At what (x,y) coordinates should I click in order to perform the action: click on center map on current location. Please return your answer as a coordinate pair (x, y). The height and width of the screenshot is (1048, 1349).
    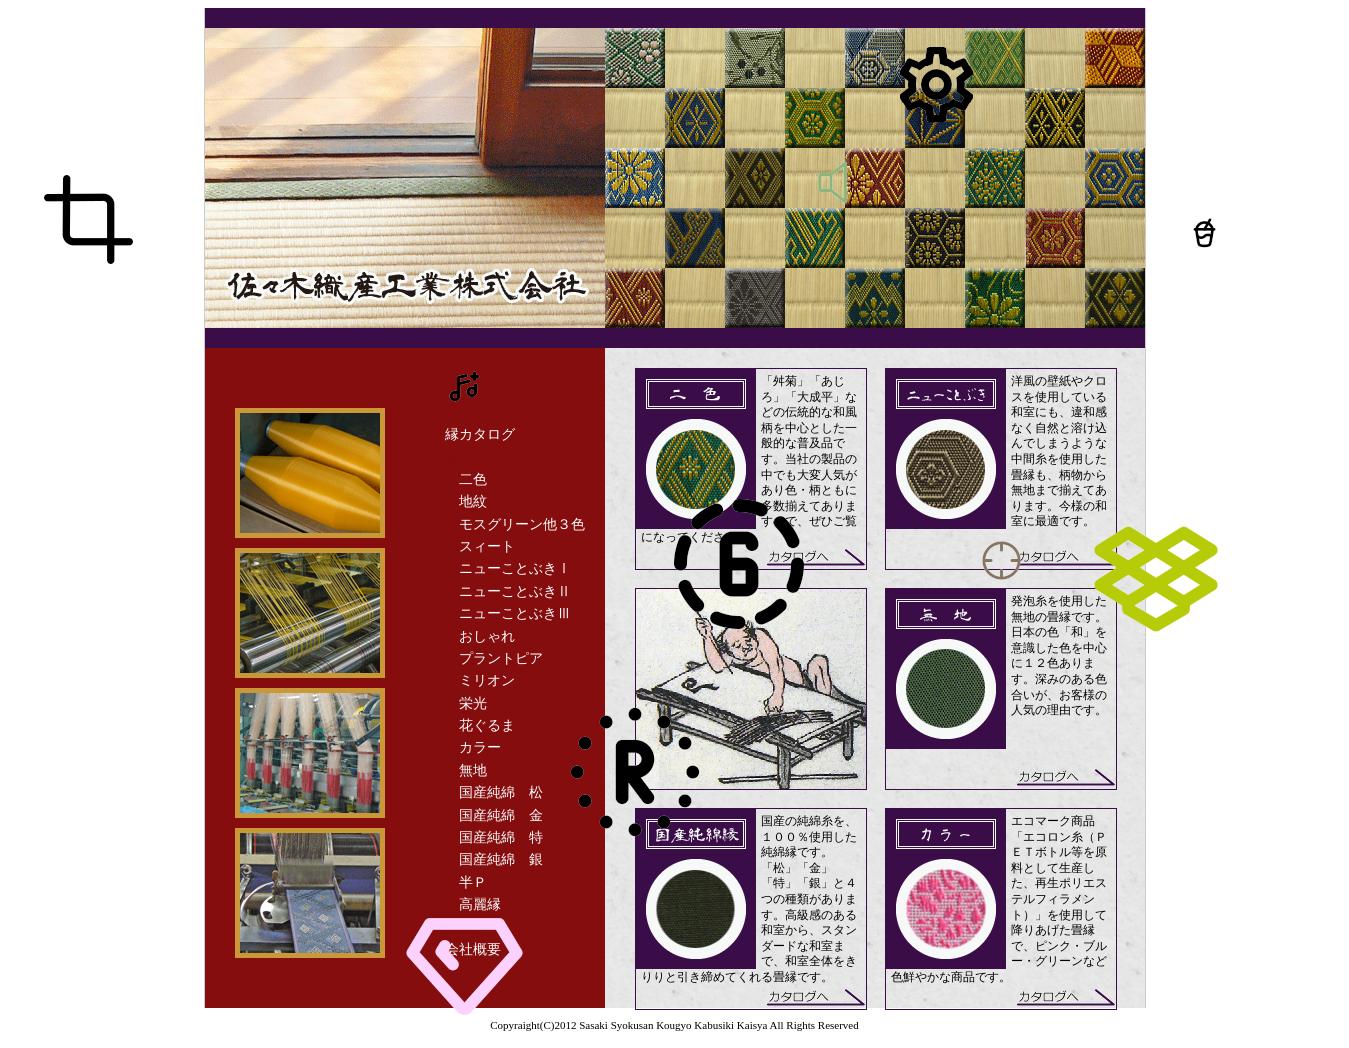
    Looking at the image, I should click on (1001, 560).